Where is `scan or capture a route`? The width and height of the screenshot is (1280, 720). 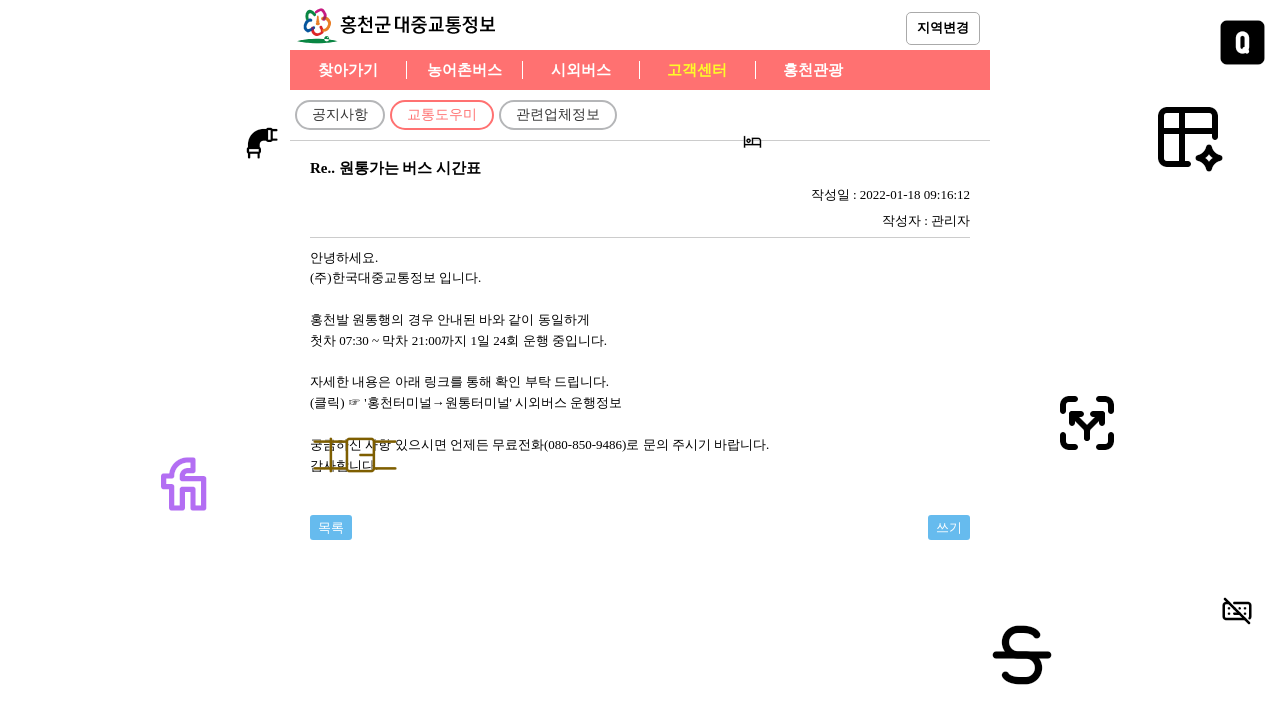
scan or capture a route is located at coordinates (1087, 423).